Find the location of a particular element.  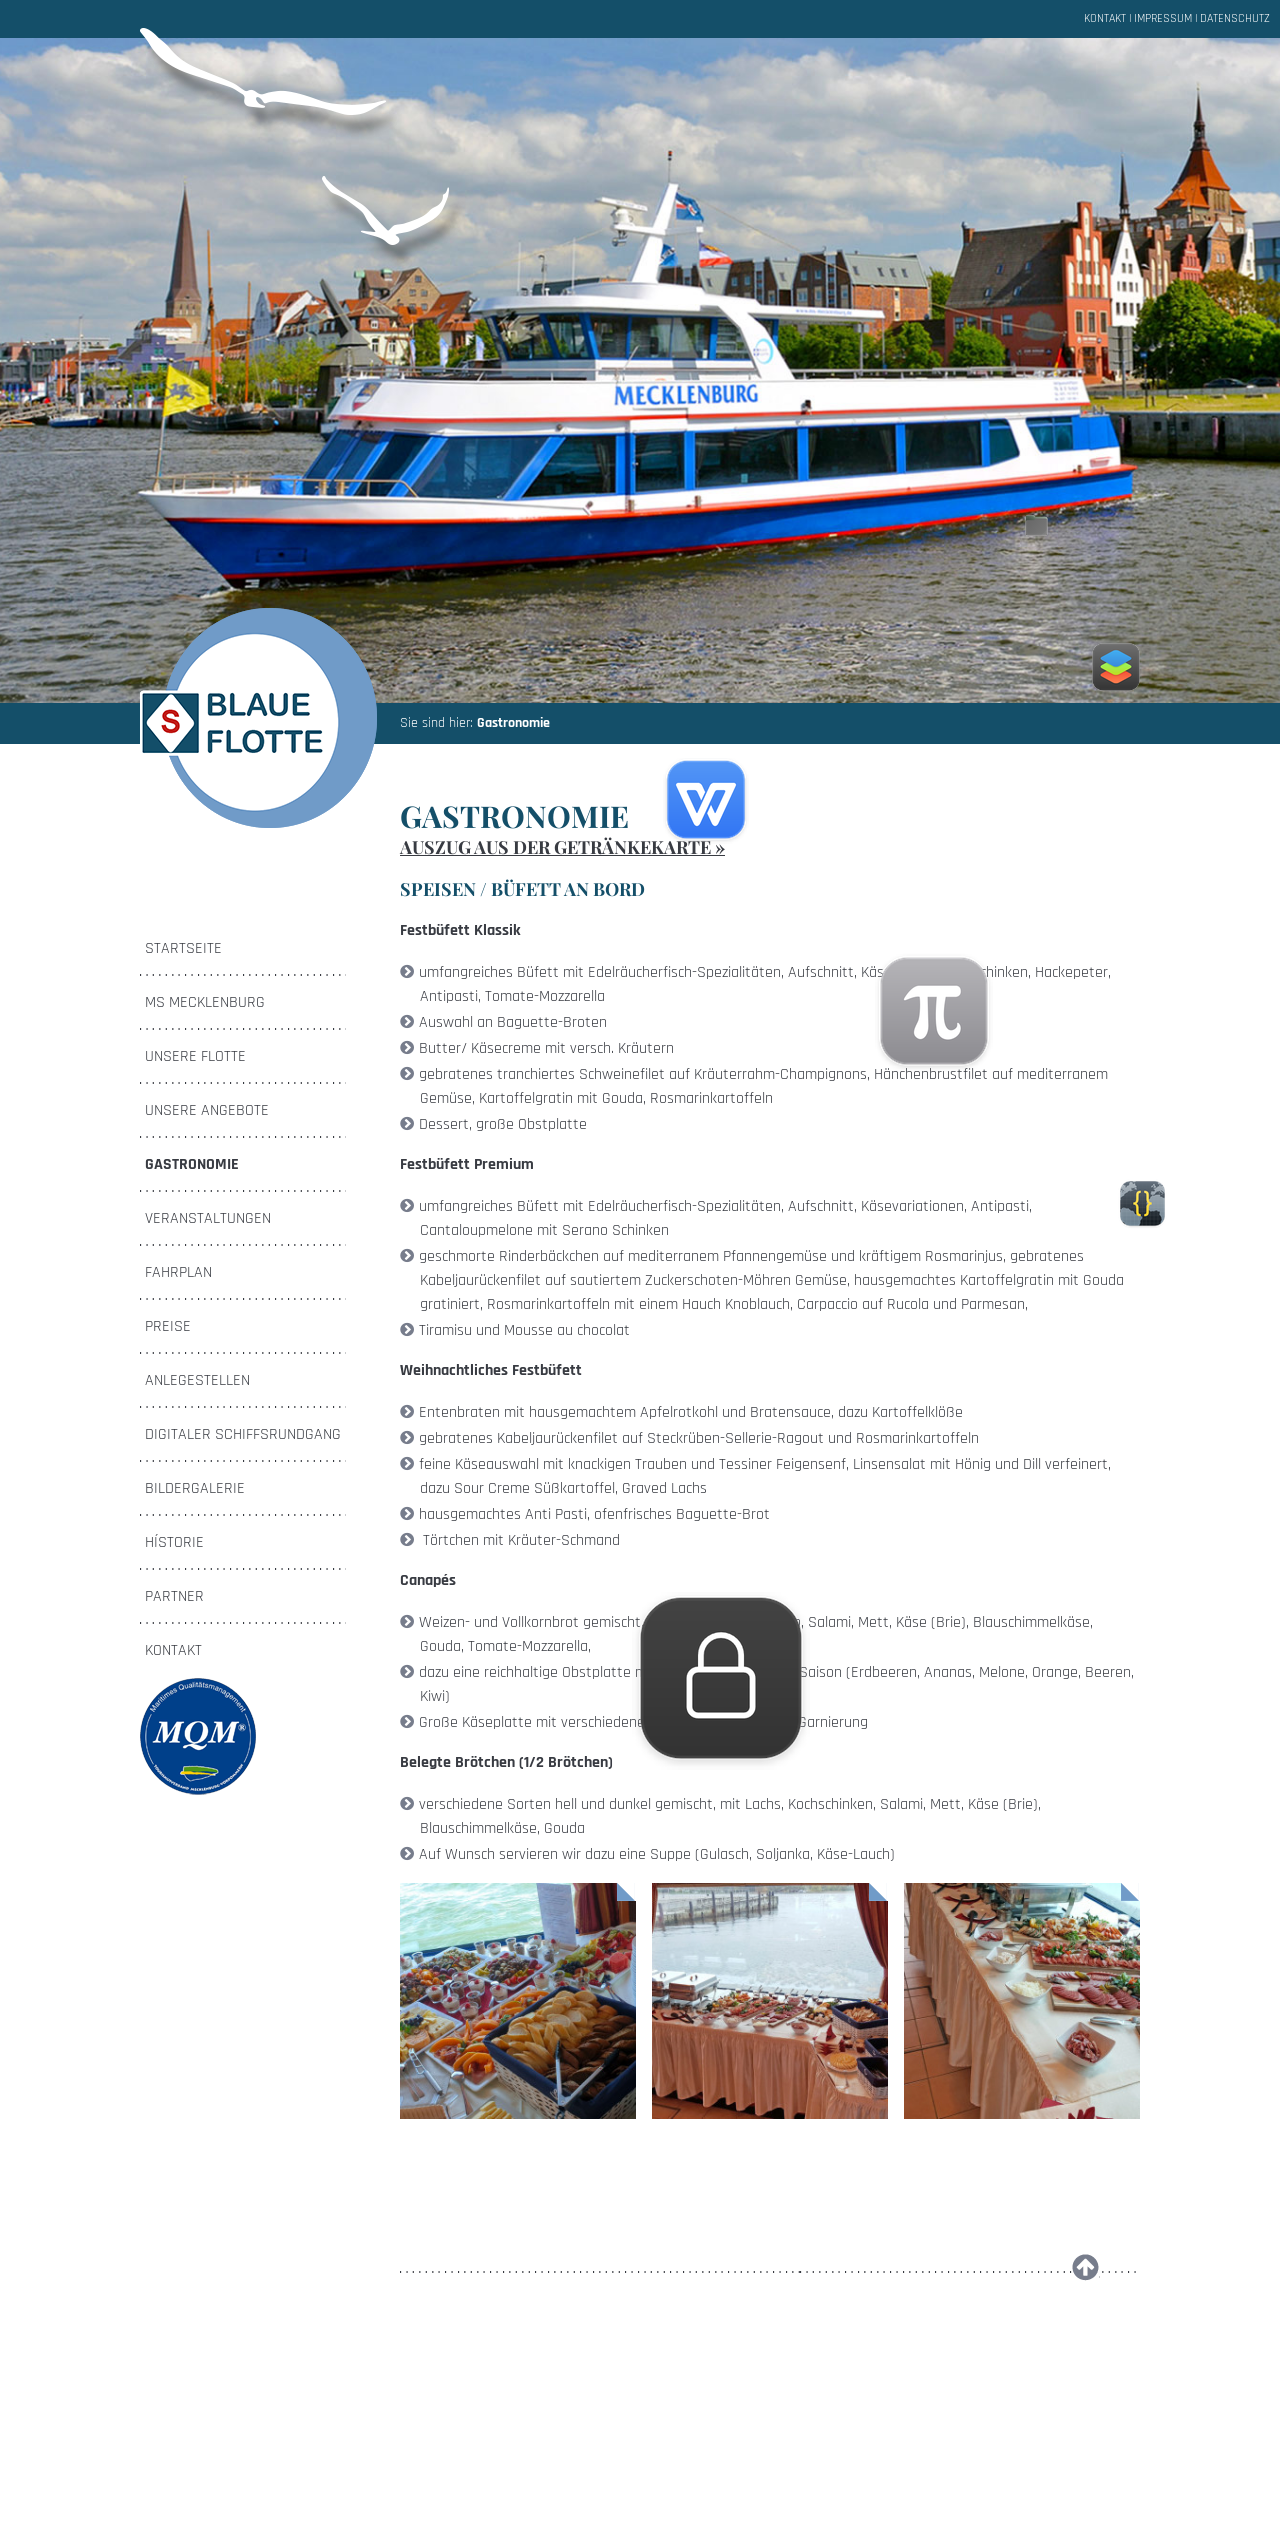

open WPS Office application is located at coordinates (706, 801).